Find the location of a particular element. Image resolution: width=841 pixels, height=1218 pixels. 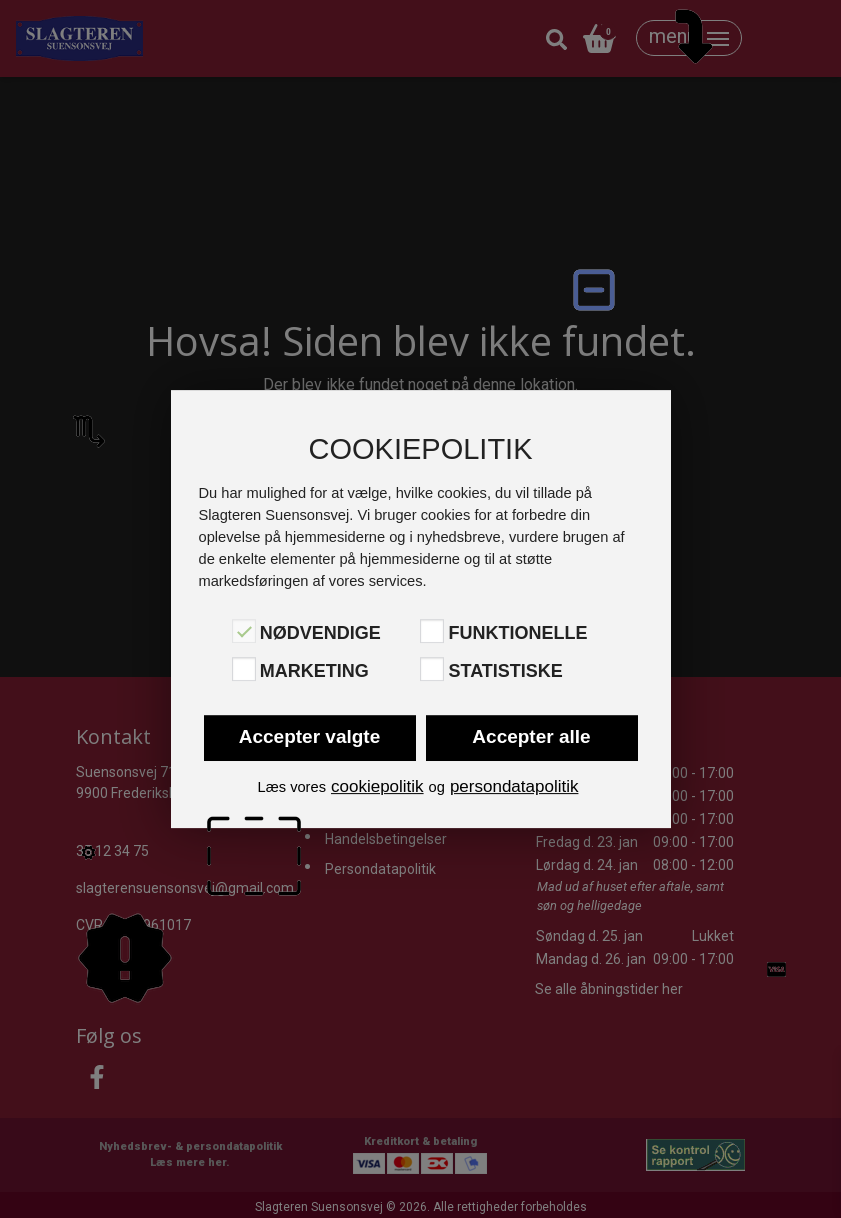

select or define a region is located at coordinates (254, 856).